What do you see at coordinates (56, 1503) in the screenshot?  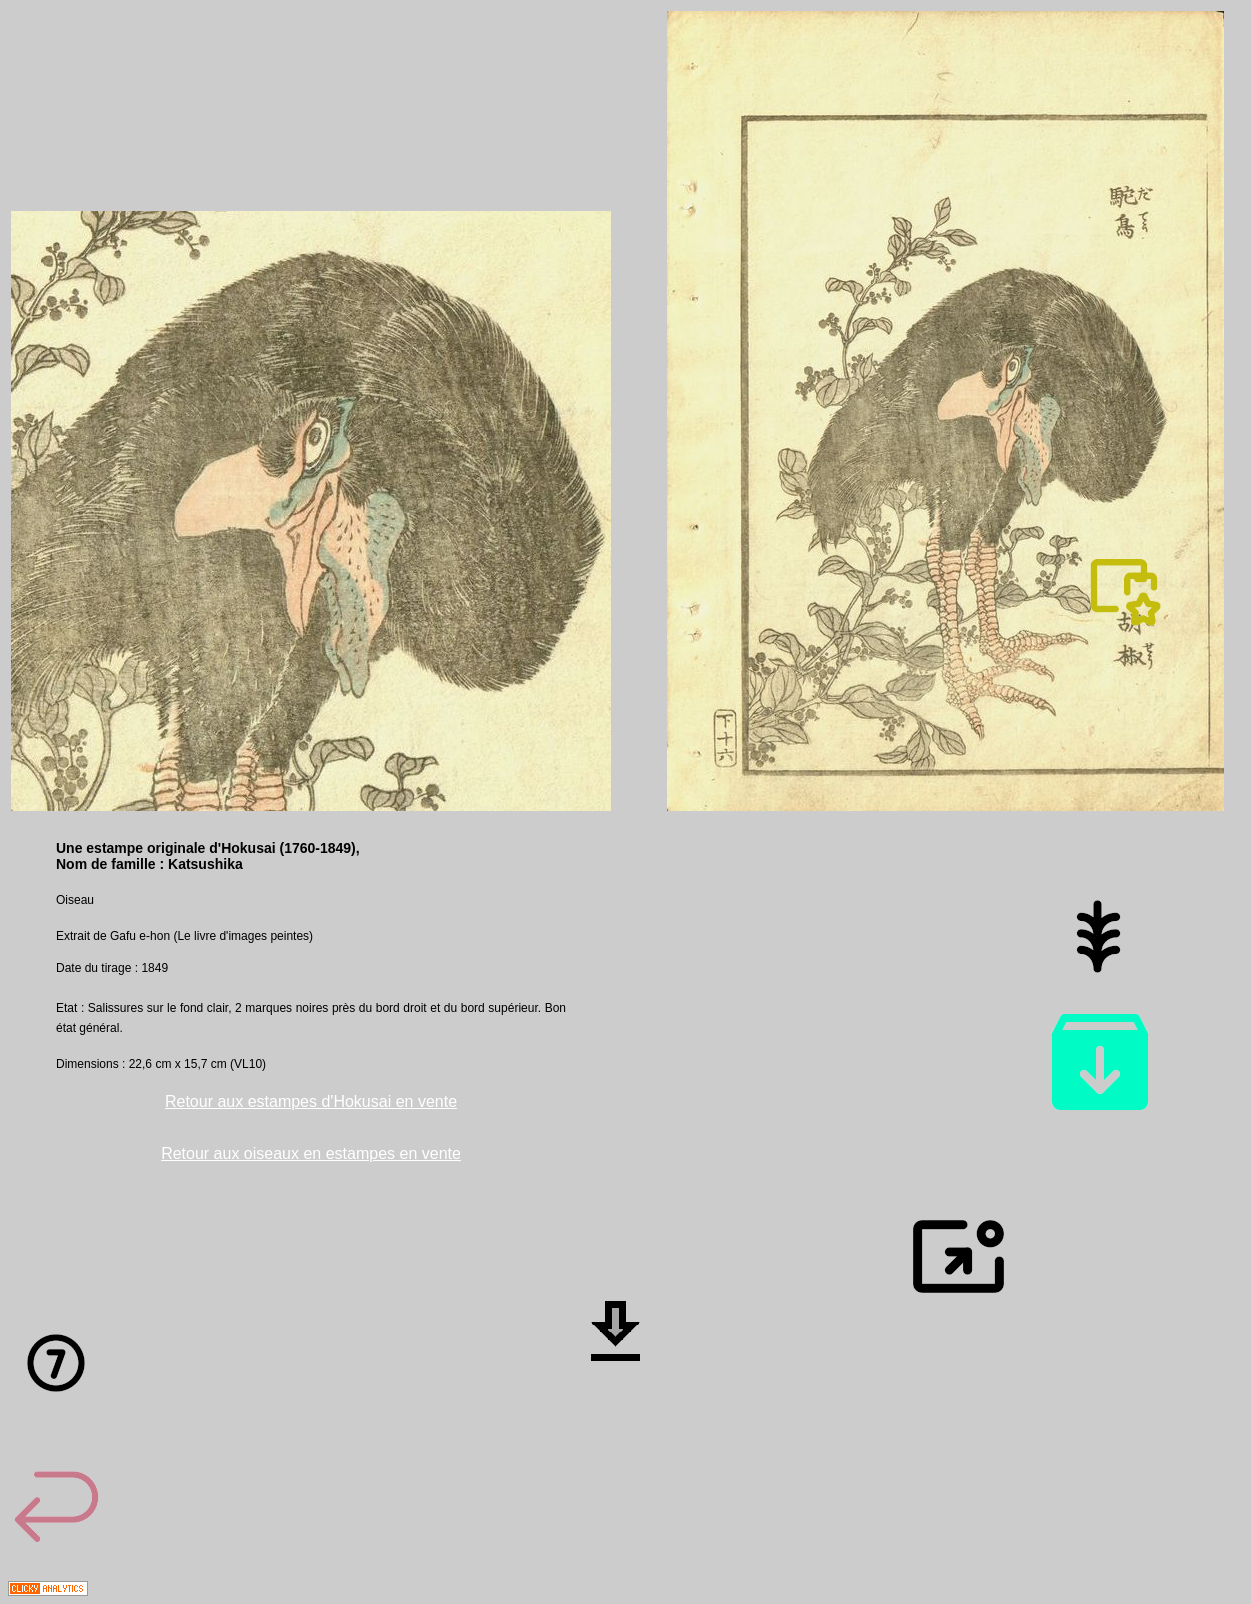 I see `return to previous screen or step` at bounding box center [56, 1503].